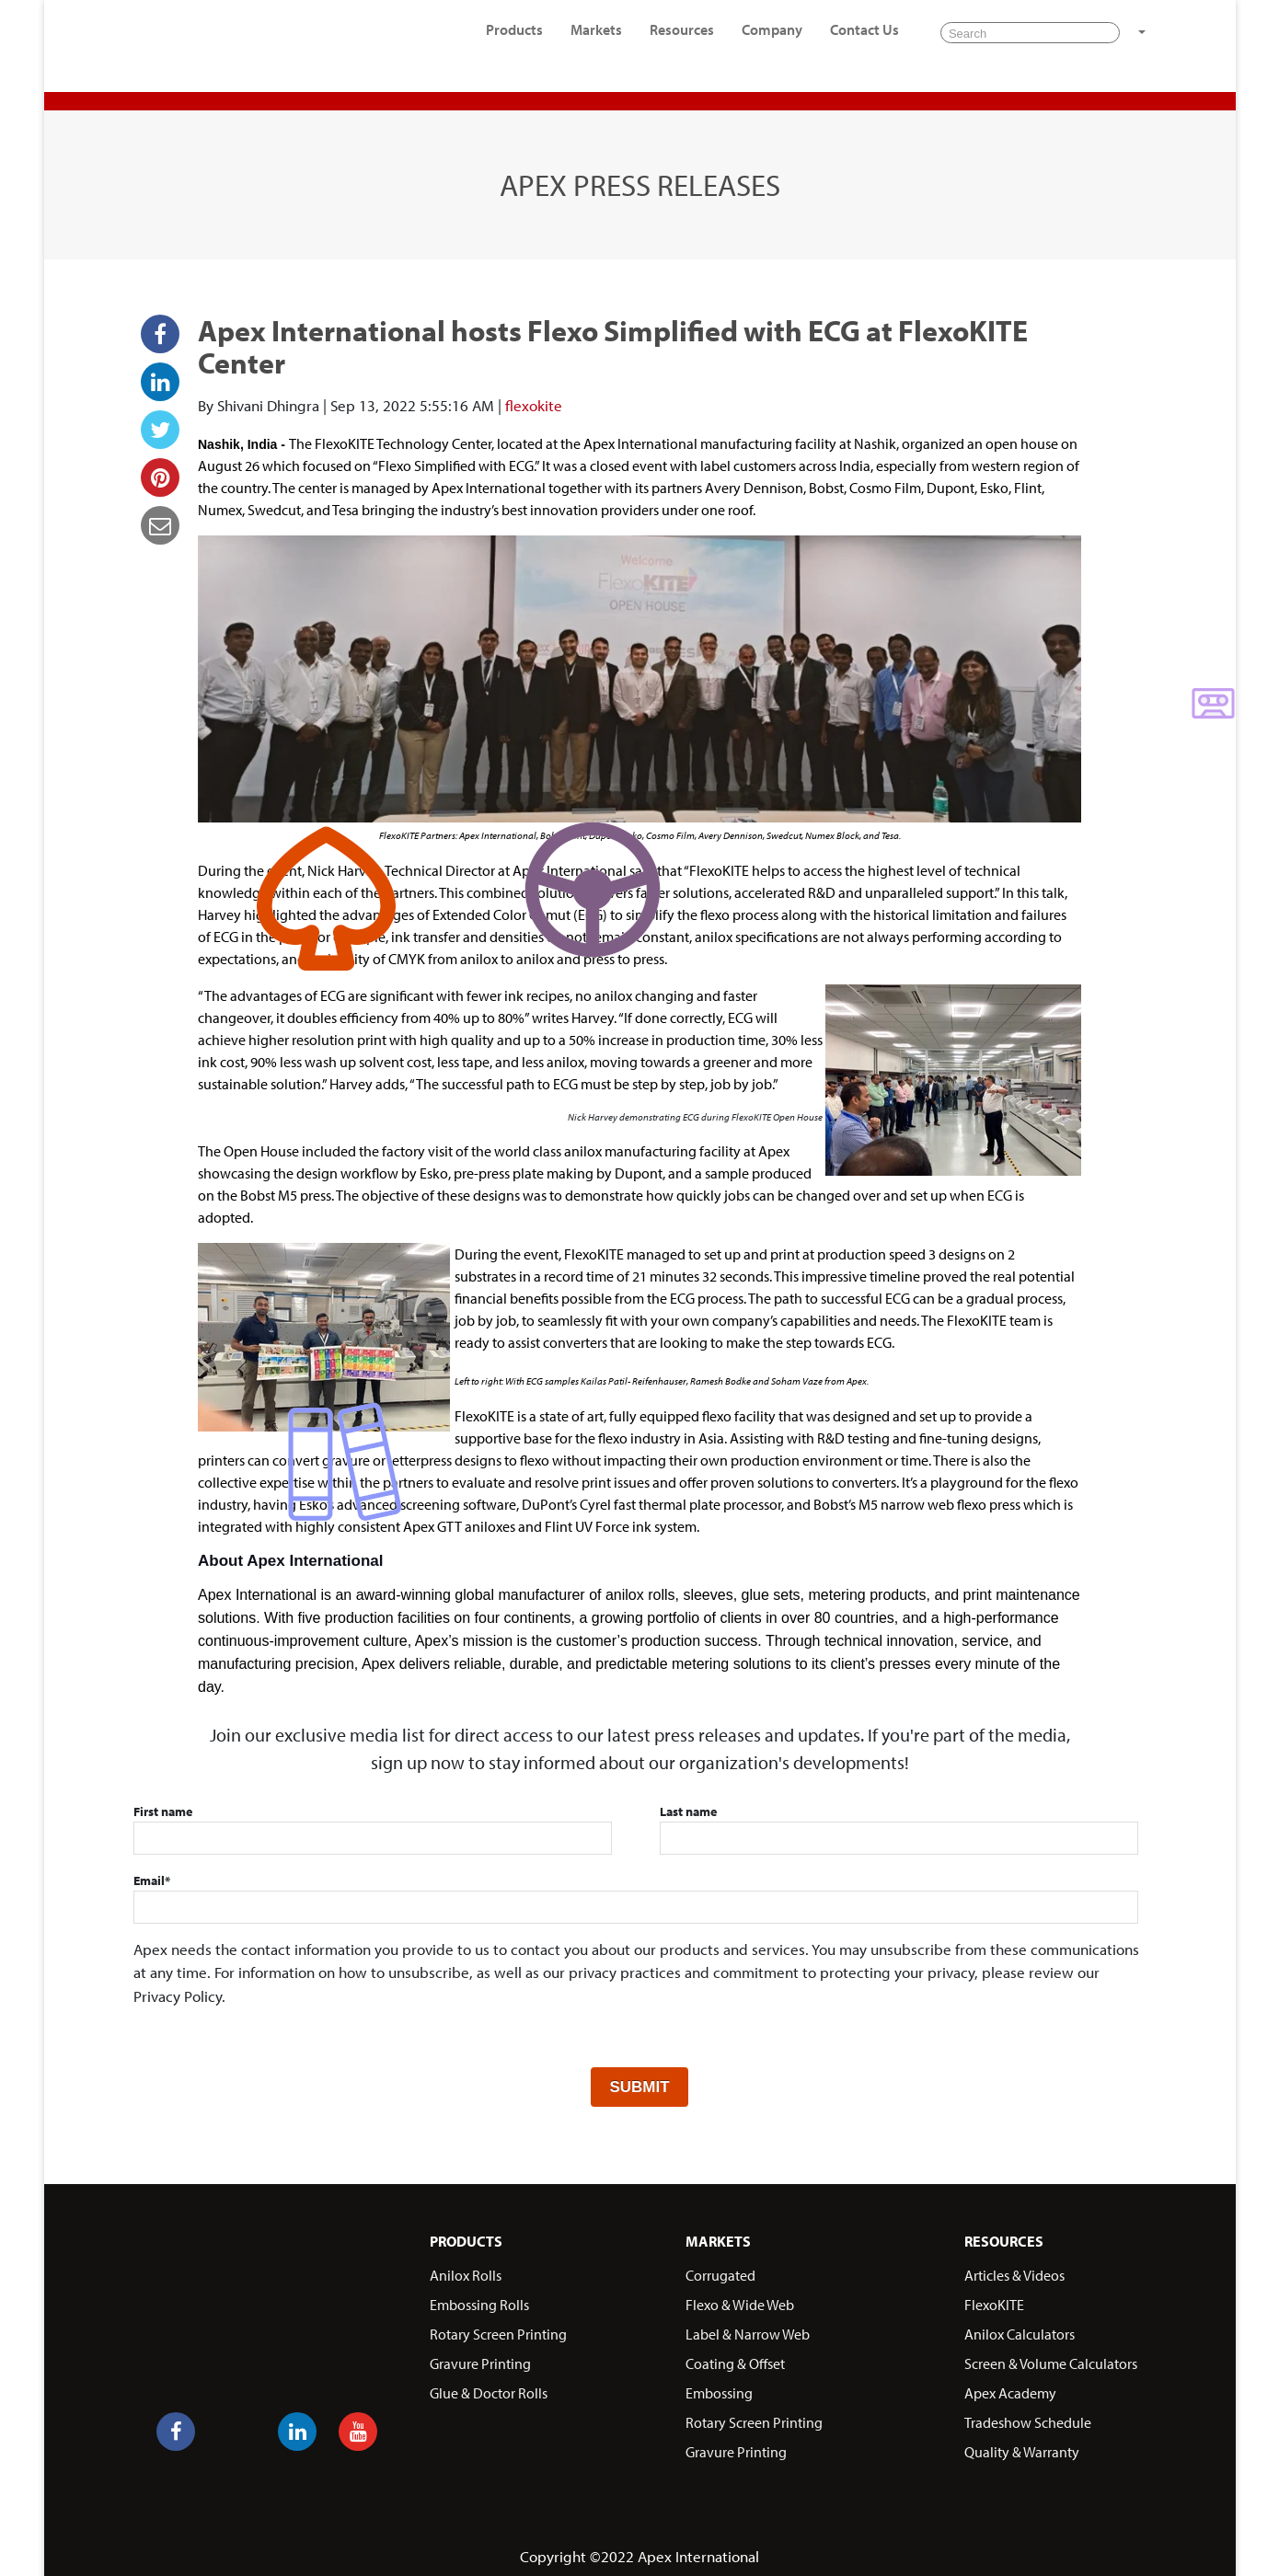  What do you see at coordinates (1213, 703) in the screenshot?
I see `access audio recordings or voice memos` at bounding box center [1213, 703].